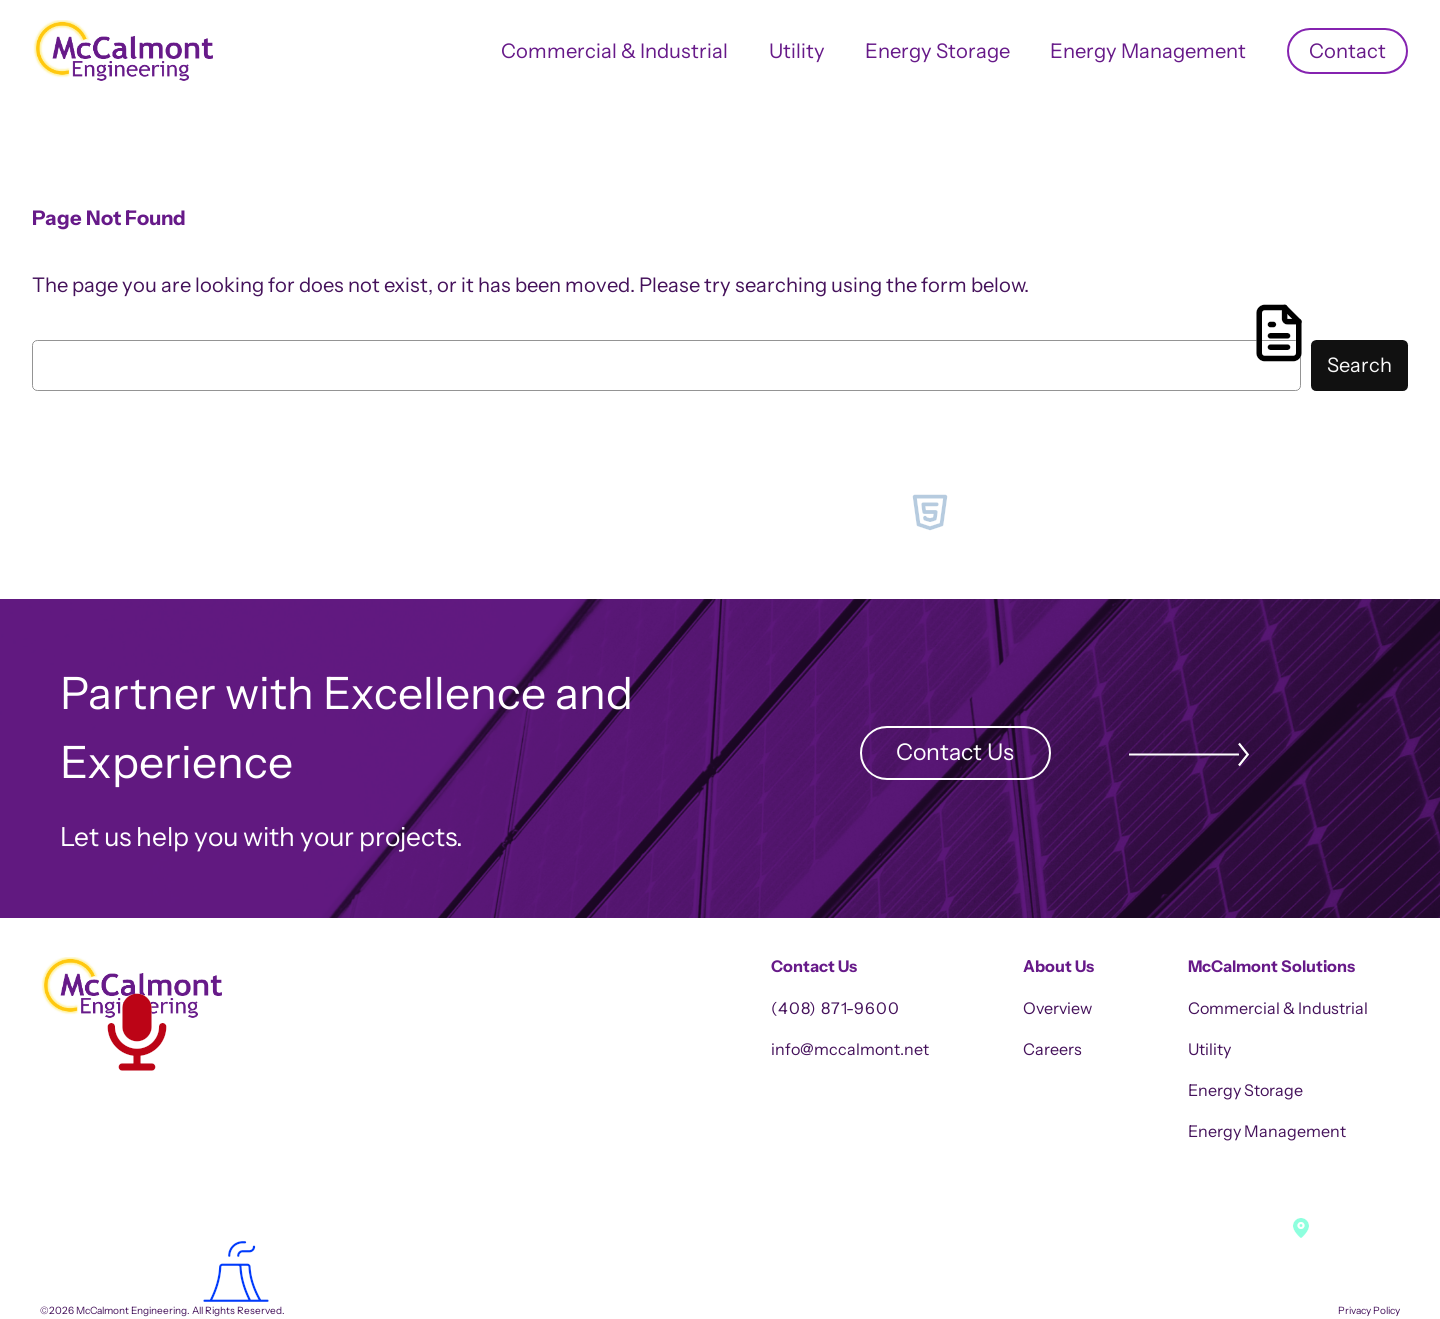  Describe the element at coordinates (930, 512) in the screenshot. I see `indicates html5 web technology or markup` at that location.